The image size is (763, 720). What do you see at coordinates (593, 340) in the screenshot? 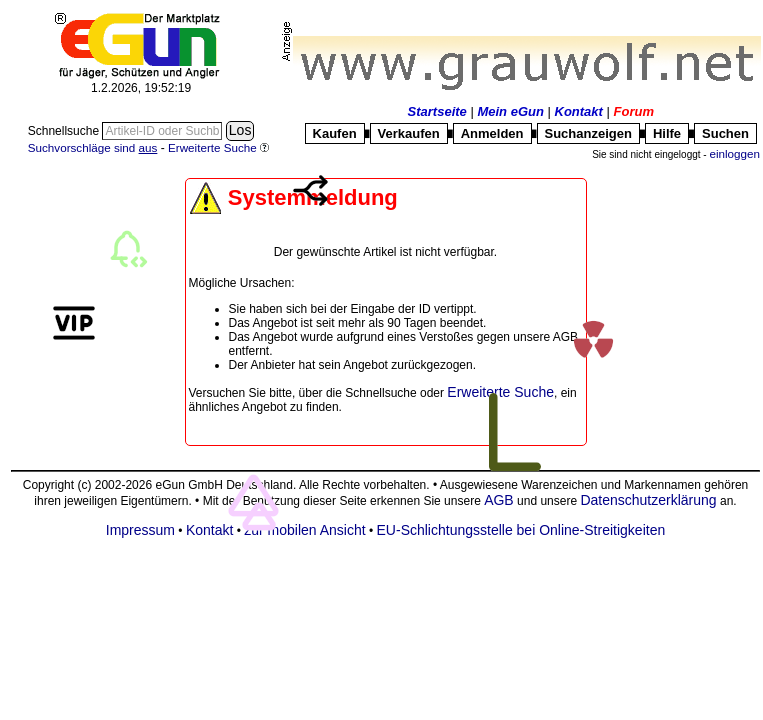
I see `indicates radioactive or hazardous material warning` at bounding box center [593, 340].